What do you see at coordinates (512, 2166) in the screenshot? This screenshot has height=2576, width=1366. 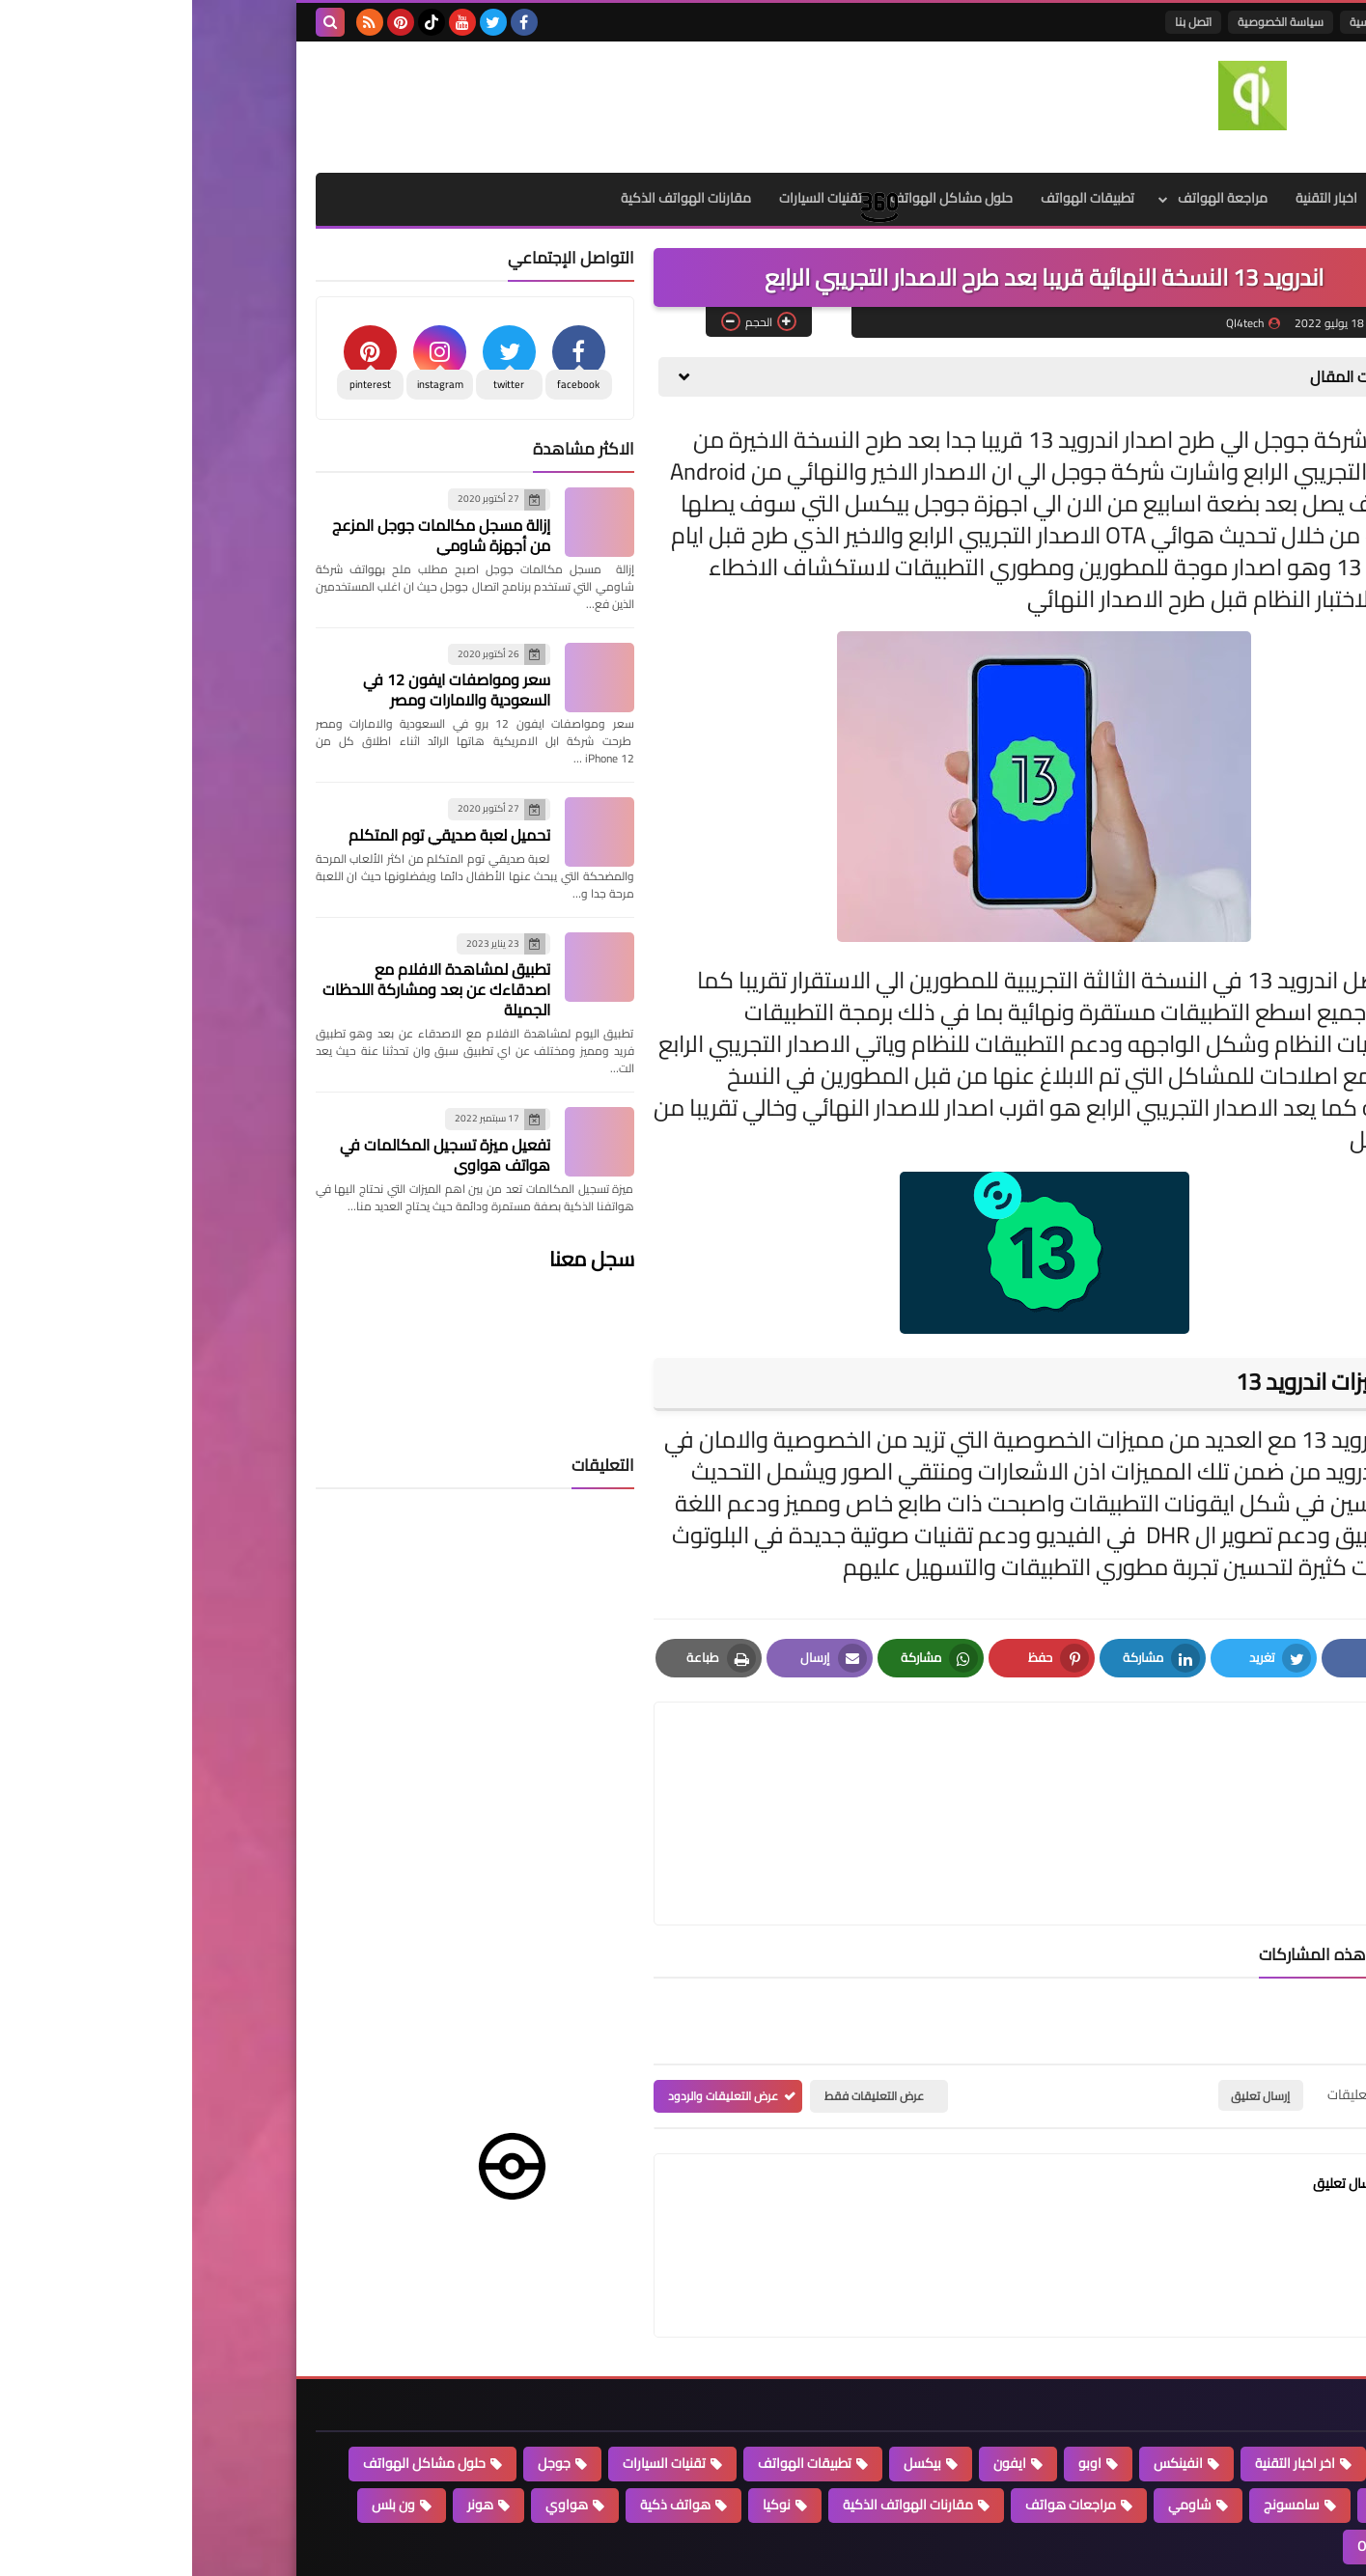 I see `access pokémon collection or inventory` at bounding box center [512, 2166].